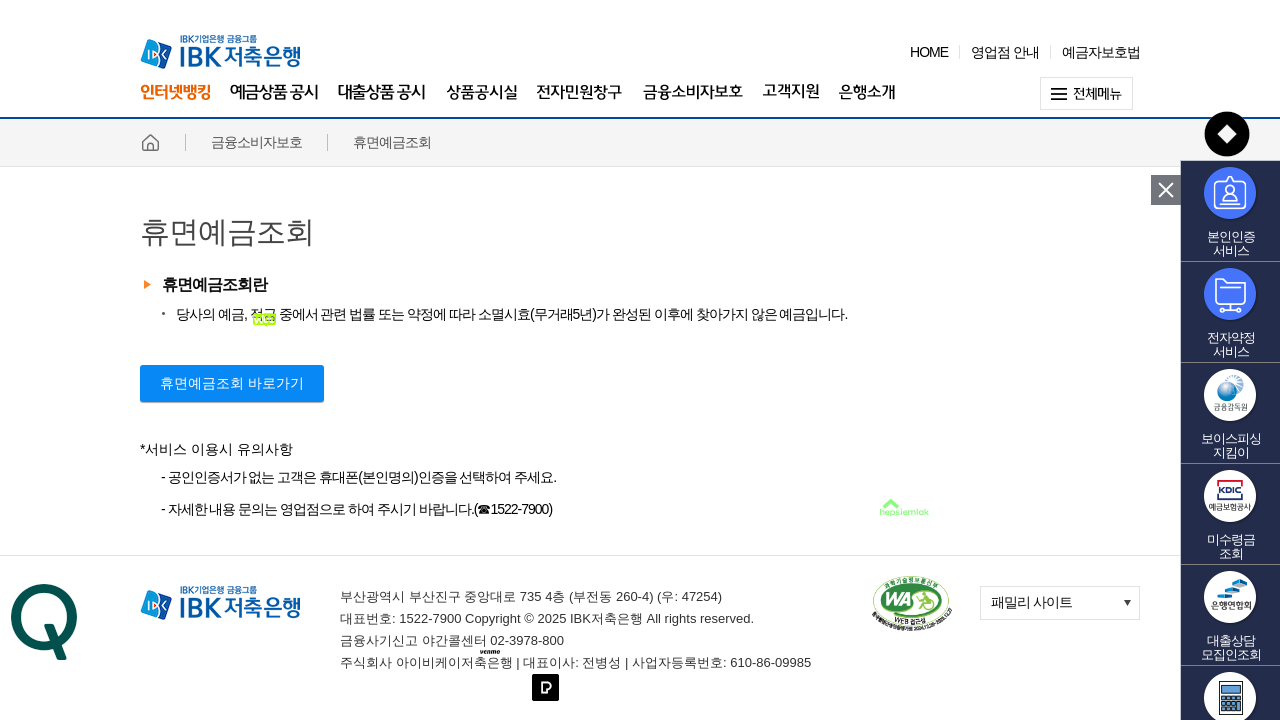 The height and width of the screenshot is (720, 1280). Describe the element at coordinates (490, 652) in the screenshot. I see `open the venmo app` at that location.